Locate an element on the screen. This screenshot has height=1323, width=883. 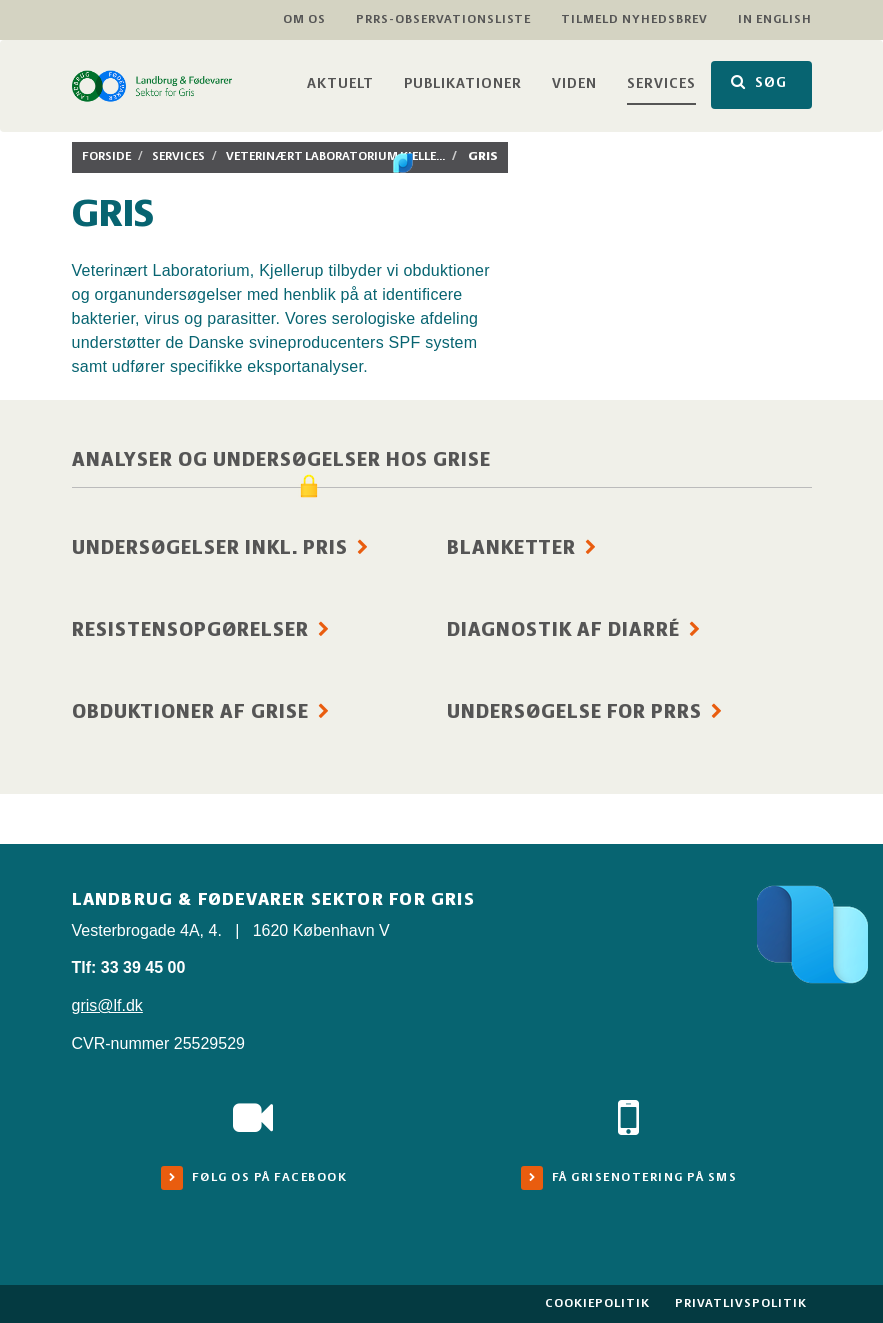
lock or secure this item is located at coordinates (309, 486).